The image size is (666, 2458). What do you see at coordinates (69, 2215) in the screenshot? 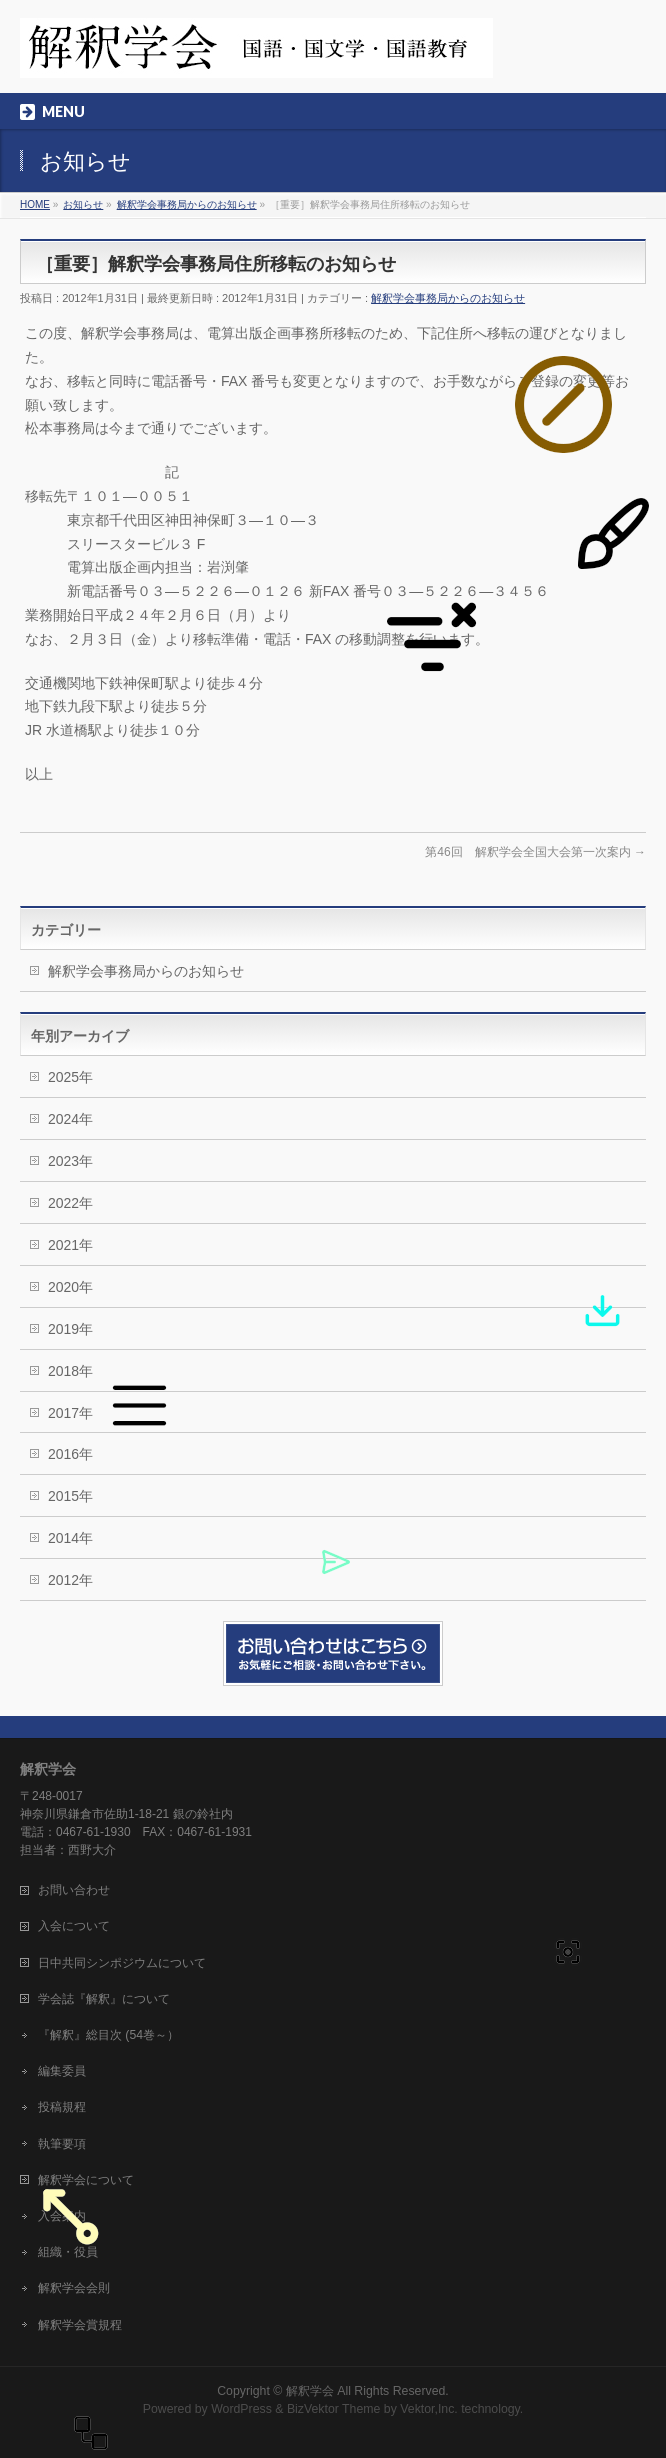
I see `navigate back to previous screen` at bounding box center [69, 2215].